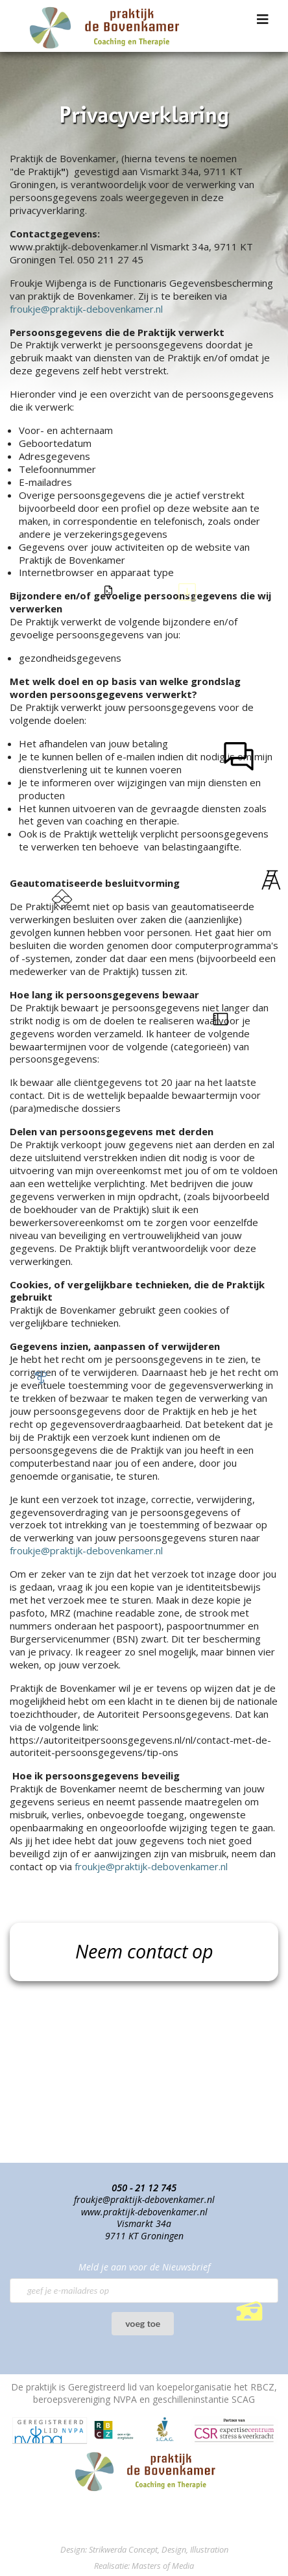 The image size is (288, 2576). What do you see at coordinates (187, 592) in the screenshot?
I see `download file or content` at bounding box center [187, 592].